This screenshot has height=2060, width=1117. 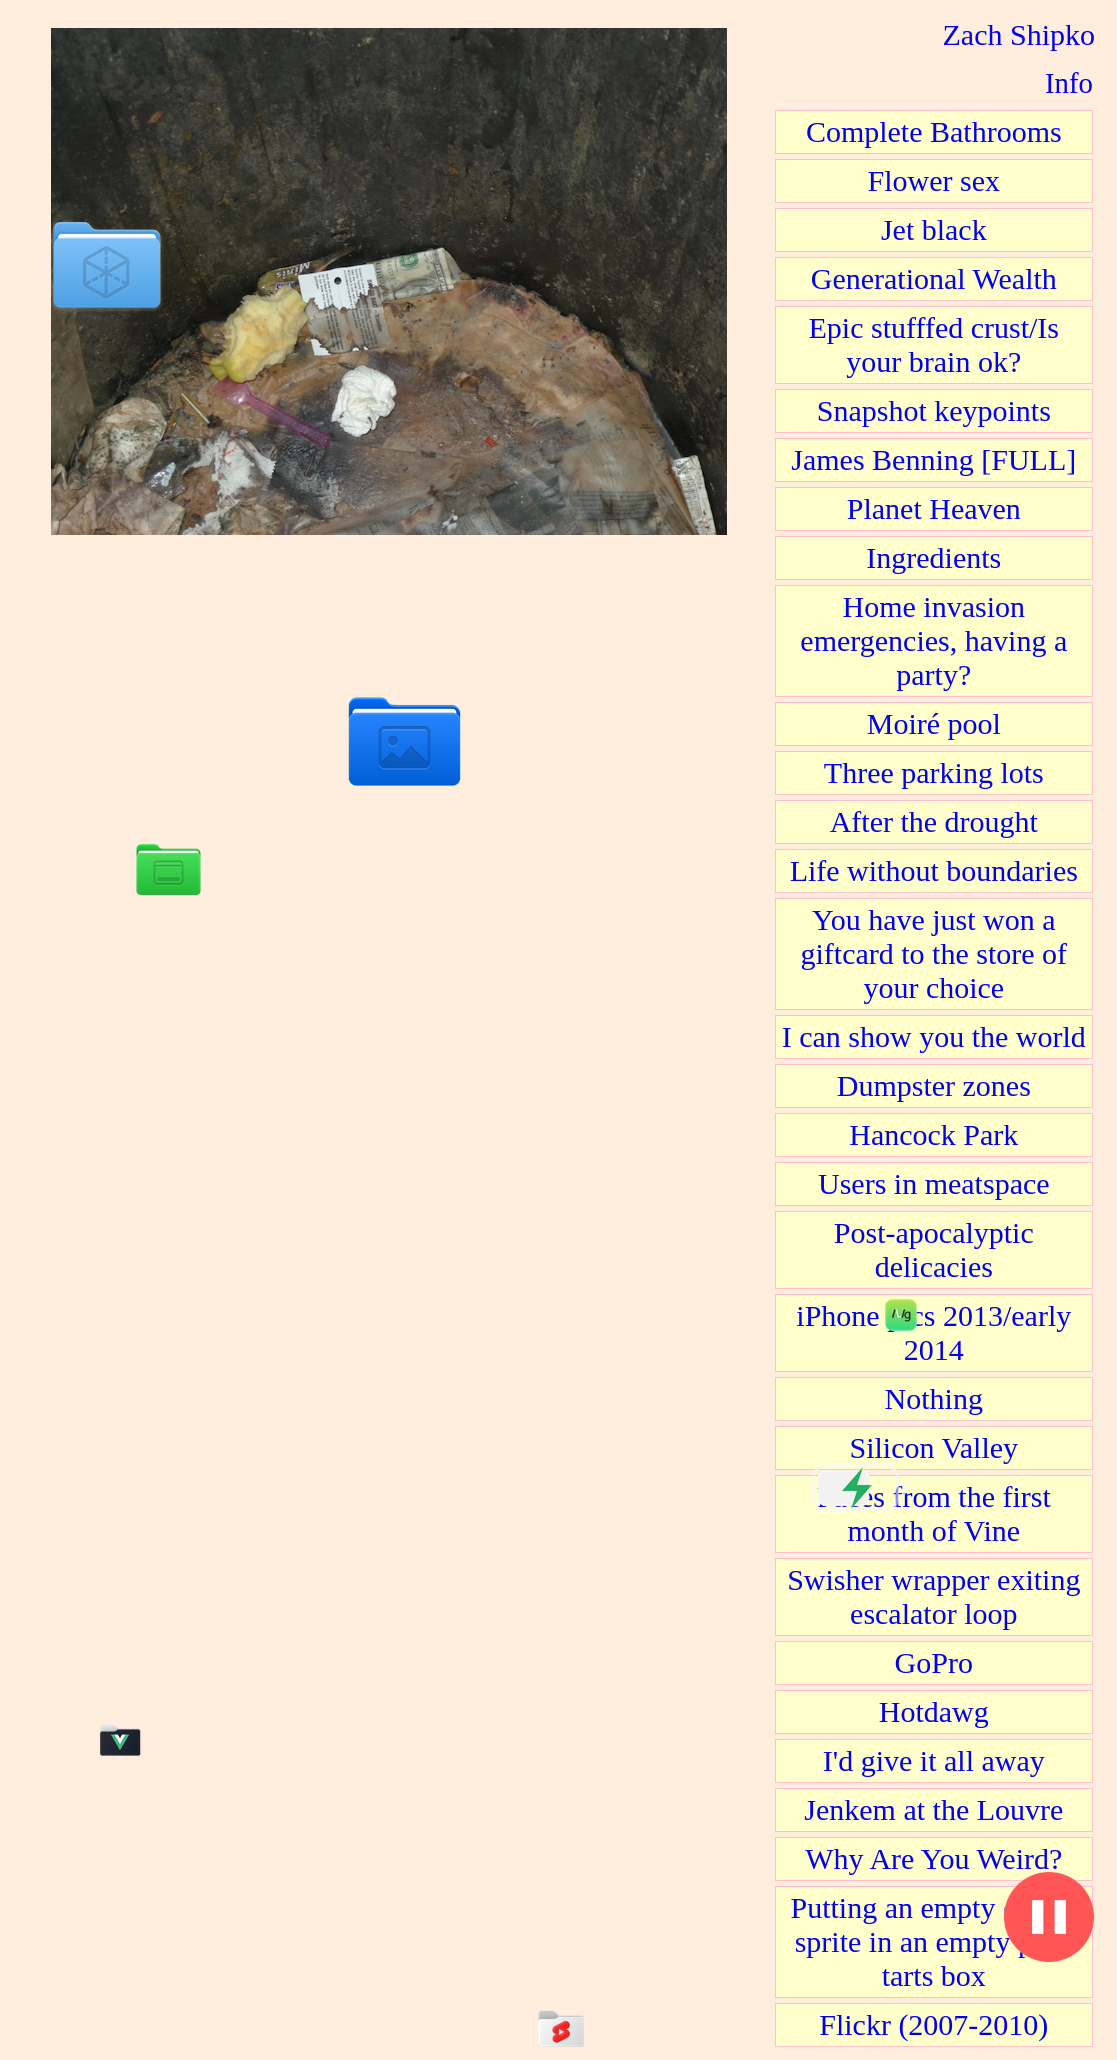 I want to click on open desktop folder, so click(x=168, y=869).